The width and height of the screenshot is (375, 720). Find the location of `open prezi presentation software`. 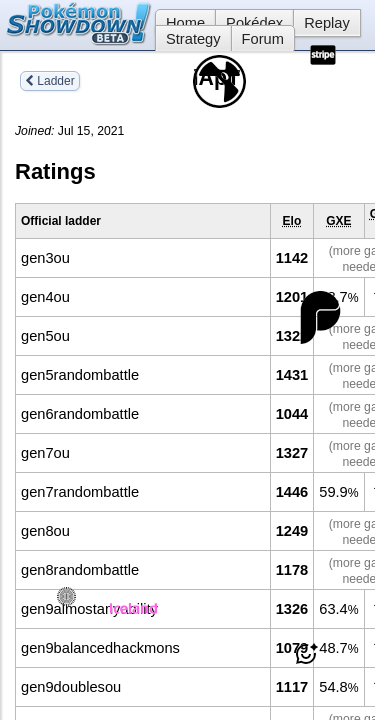

open prezi presentation software is located at coordinates (66, 596).